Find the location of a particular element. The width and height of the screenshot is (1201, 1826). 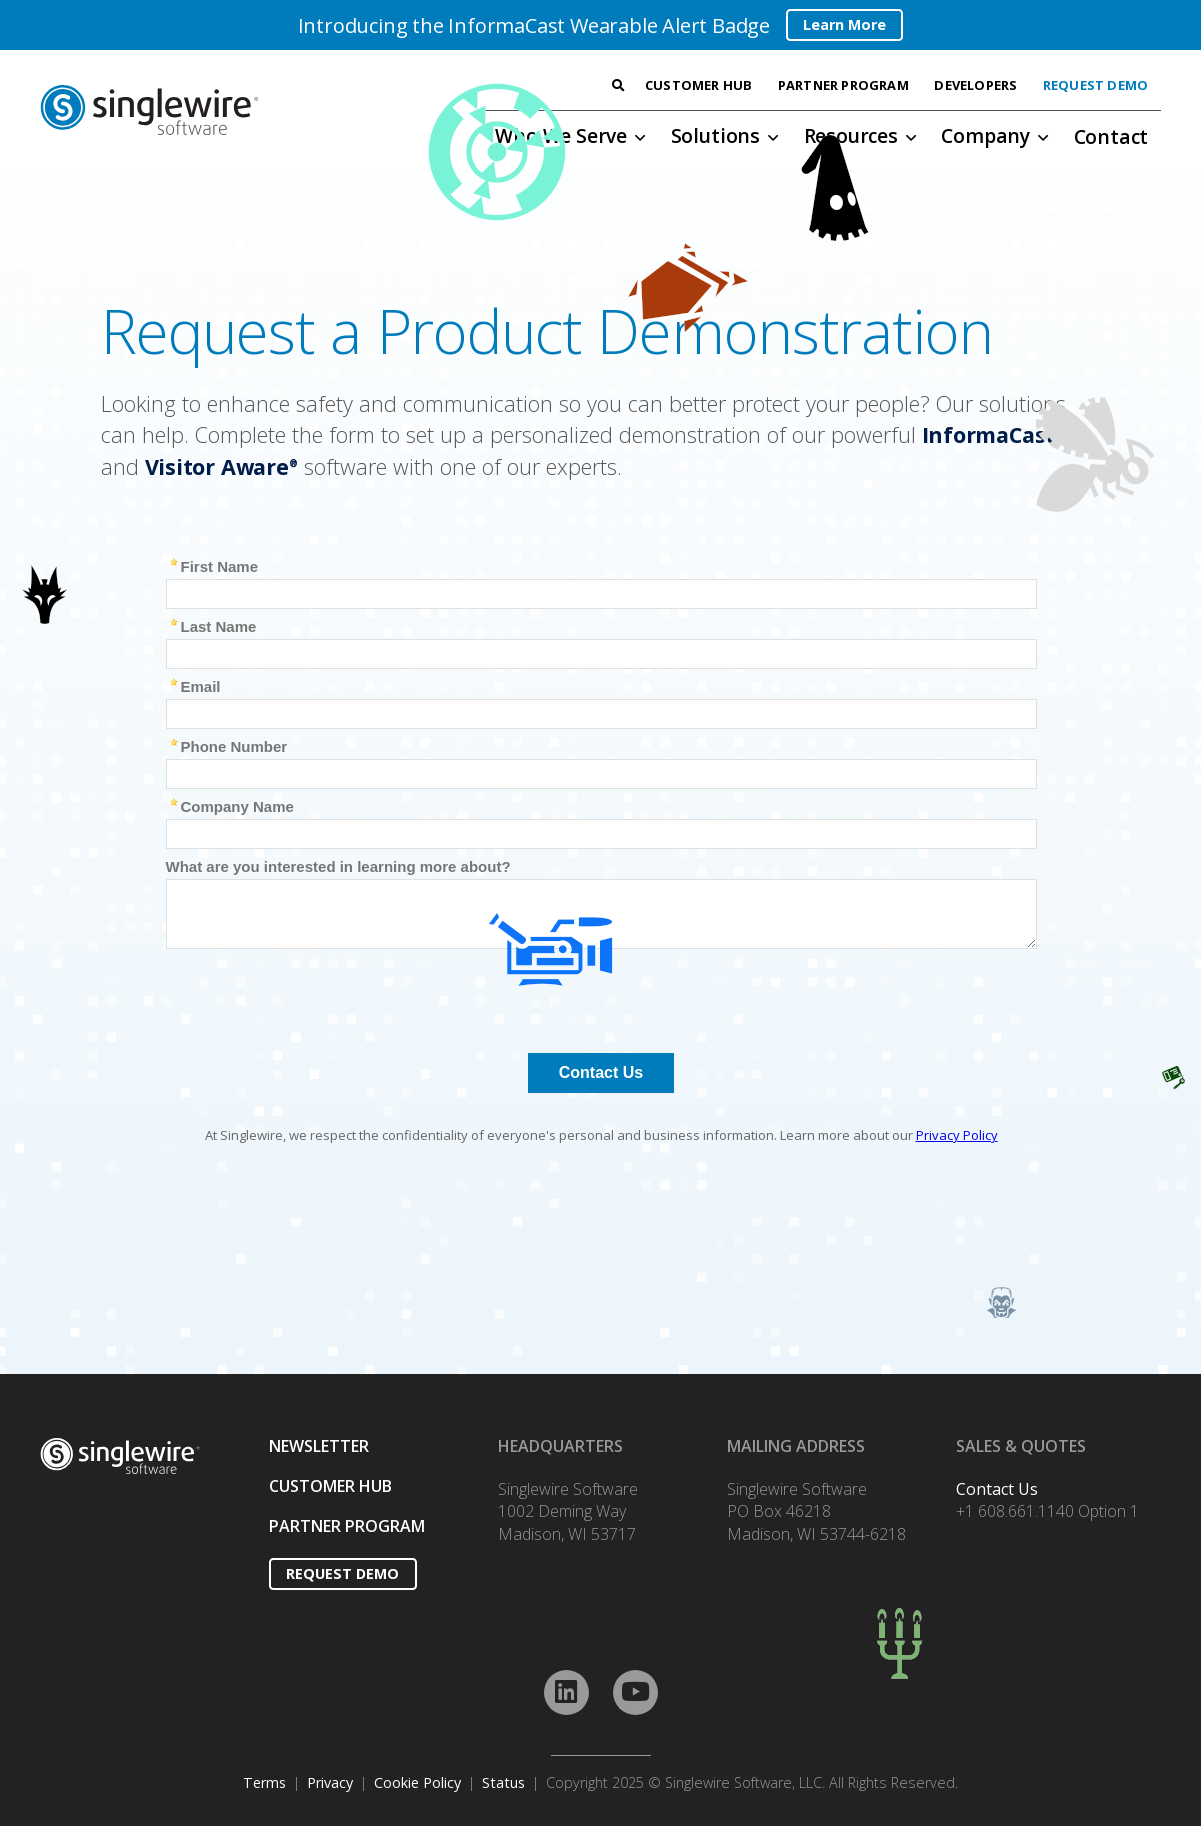

indicates bee-related content or honey products is located at coordinates (1095, 457).